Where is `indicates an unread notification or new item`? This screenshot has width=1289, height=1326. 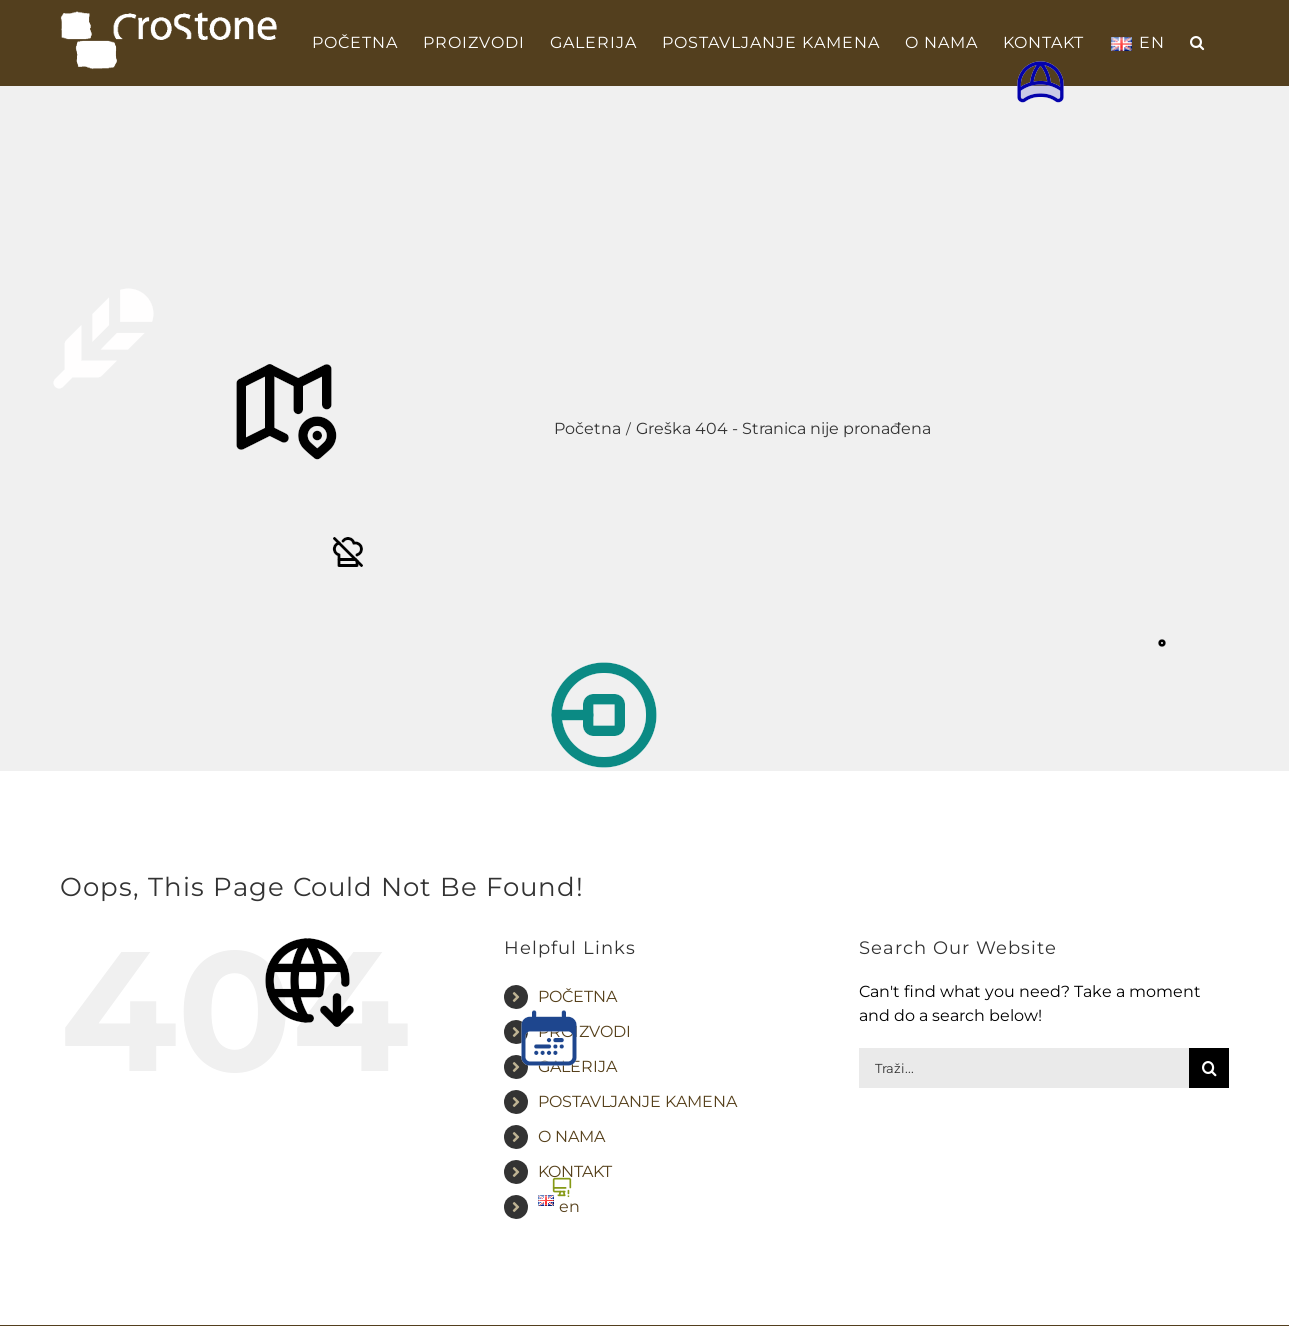 indicates an unread notification or new item is located at coordinates (1162, 643).